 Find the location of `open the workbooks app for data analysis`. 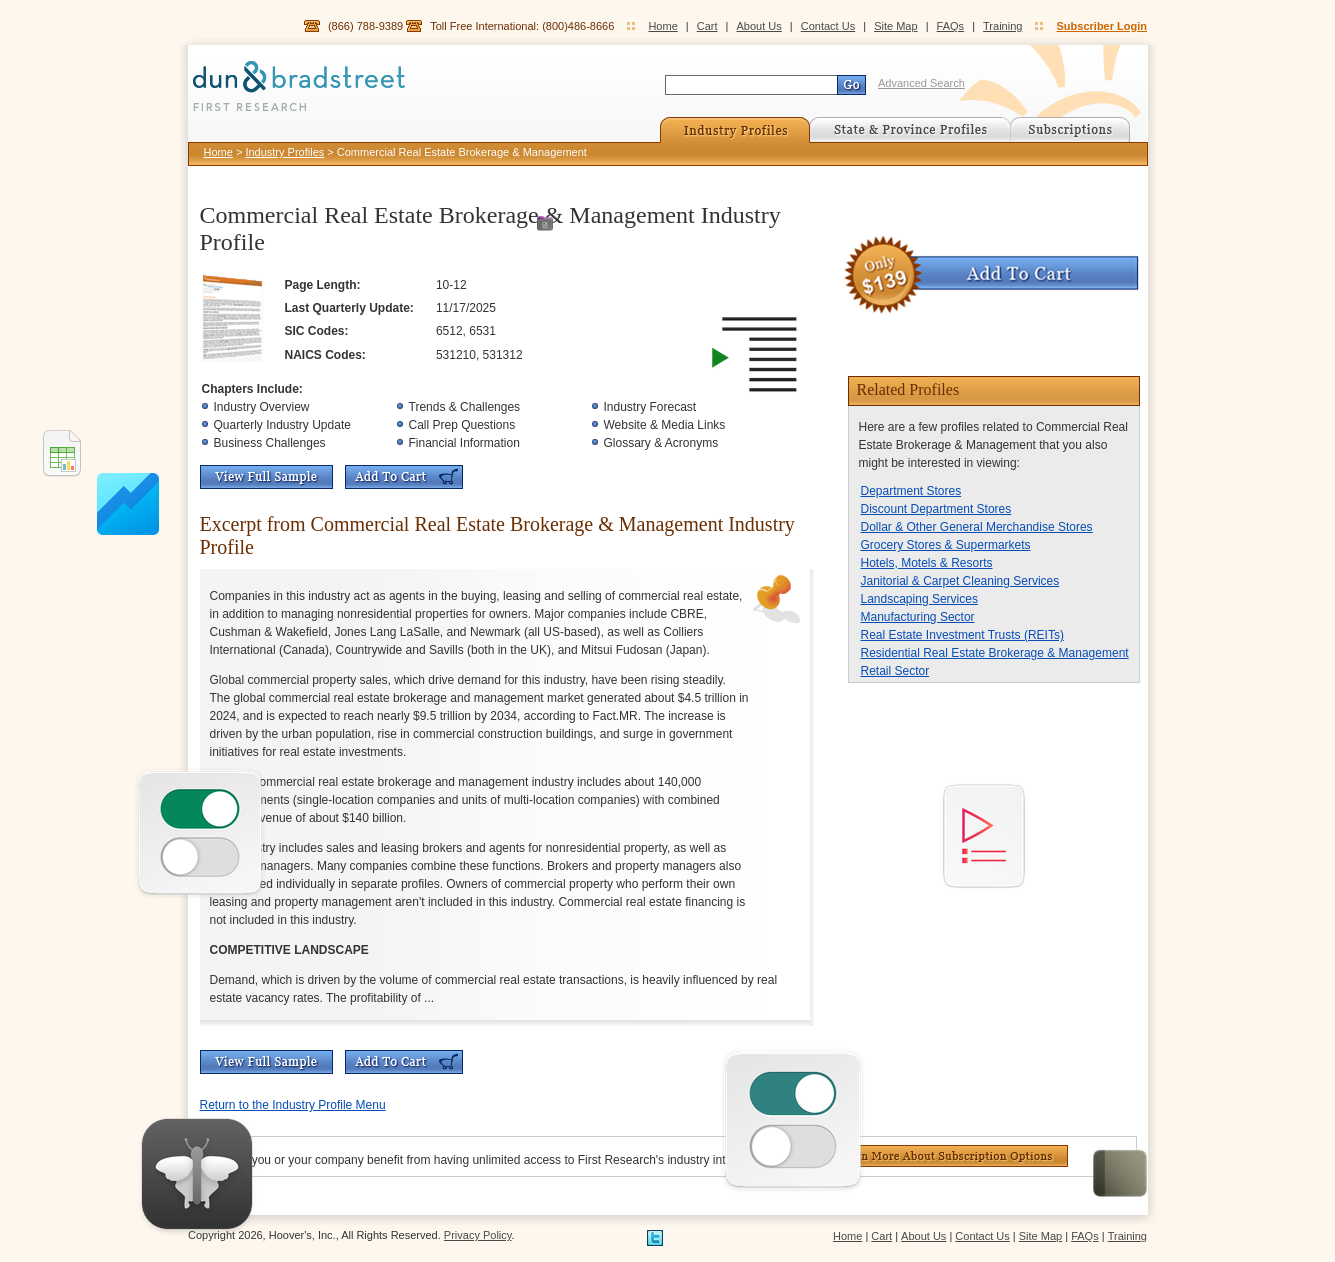

open the workbooks app for data analysis is located at coordinates (128, 504).